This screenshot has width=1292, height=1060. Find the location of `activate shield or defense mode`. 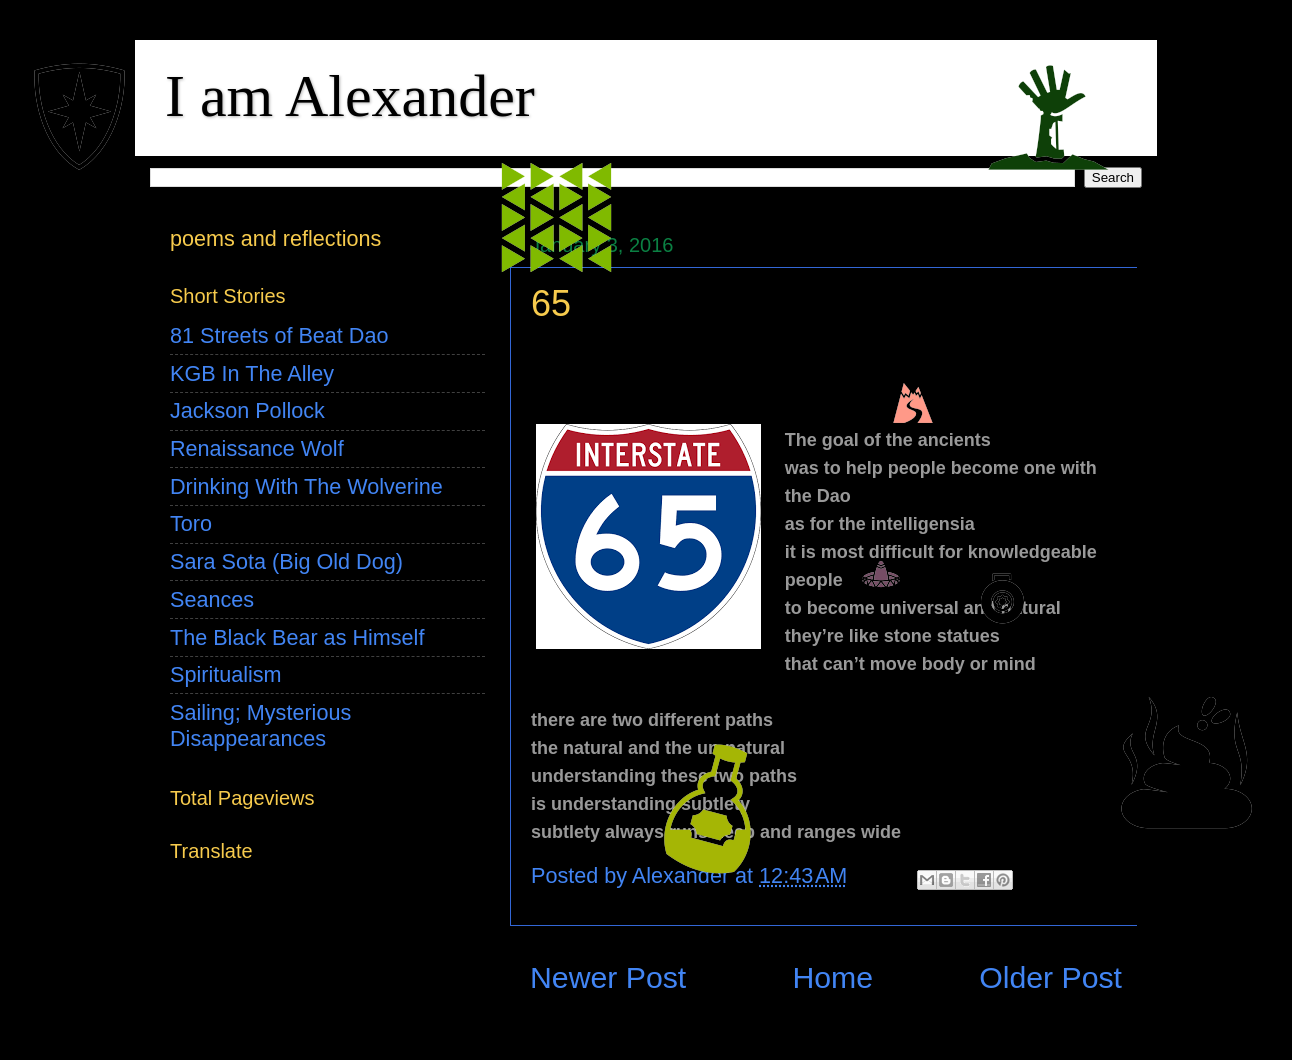

activate shield or defense mode is located at coordinates (79, 117).